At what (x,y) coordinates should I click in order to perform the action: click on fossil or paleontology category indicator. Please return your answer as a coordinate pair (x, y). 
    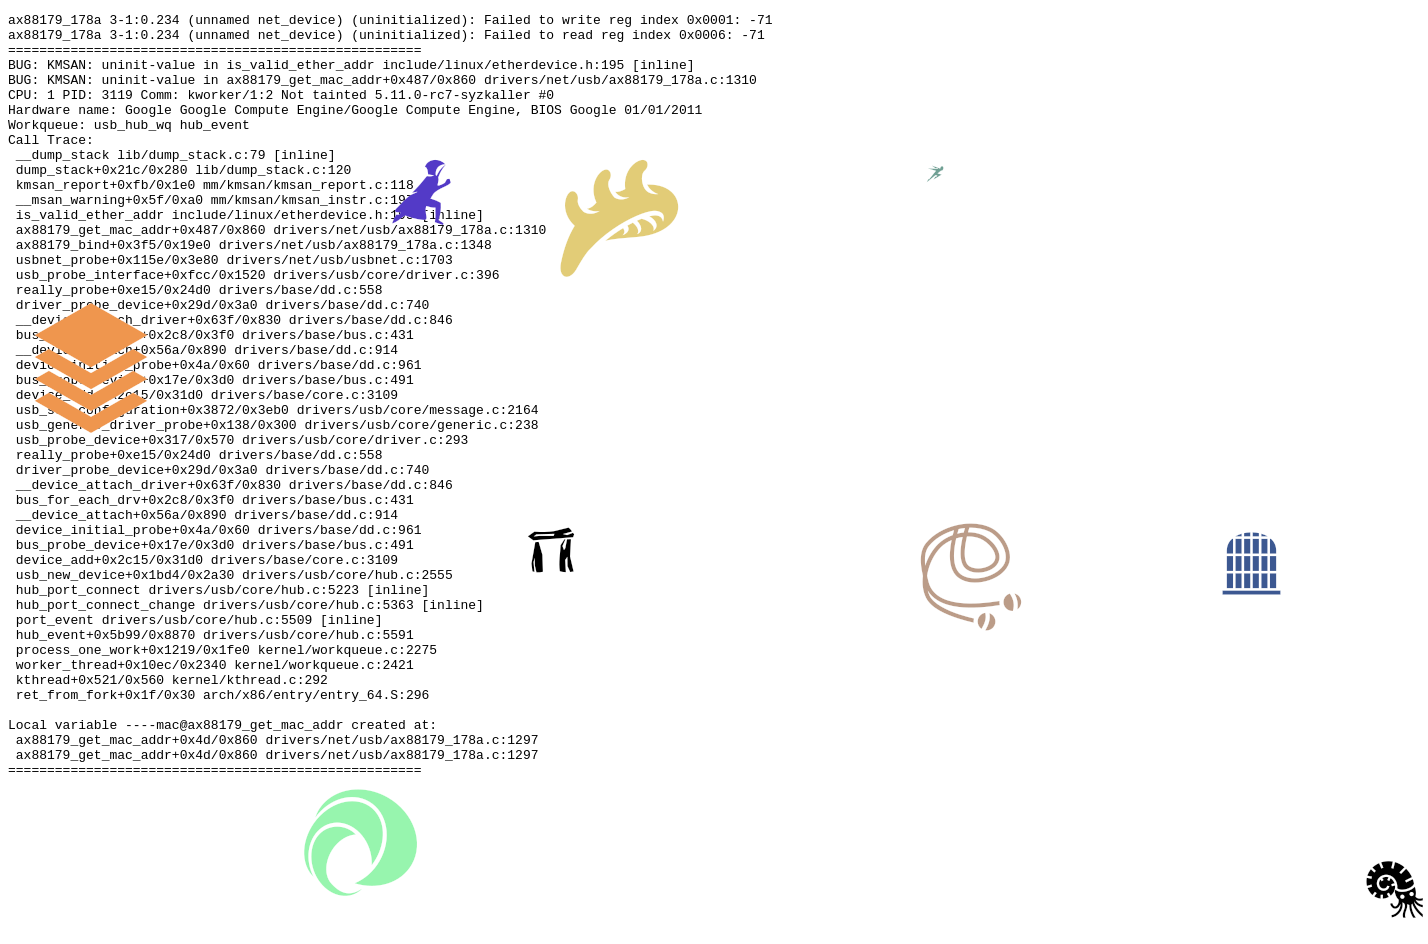
    Looking at the image, I should click on (1394, 889).